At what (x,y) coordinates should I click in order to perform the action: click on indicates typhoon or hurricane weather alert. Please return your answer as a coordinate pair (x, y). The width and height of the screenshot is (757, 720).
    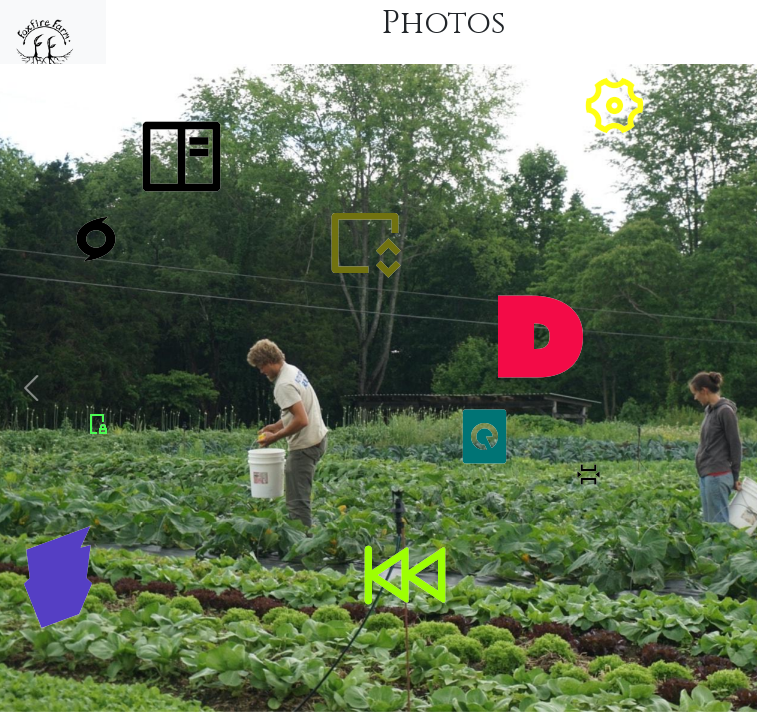
    Looking at the image, I should click on (96, 239).